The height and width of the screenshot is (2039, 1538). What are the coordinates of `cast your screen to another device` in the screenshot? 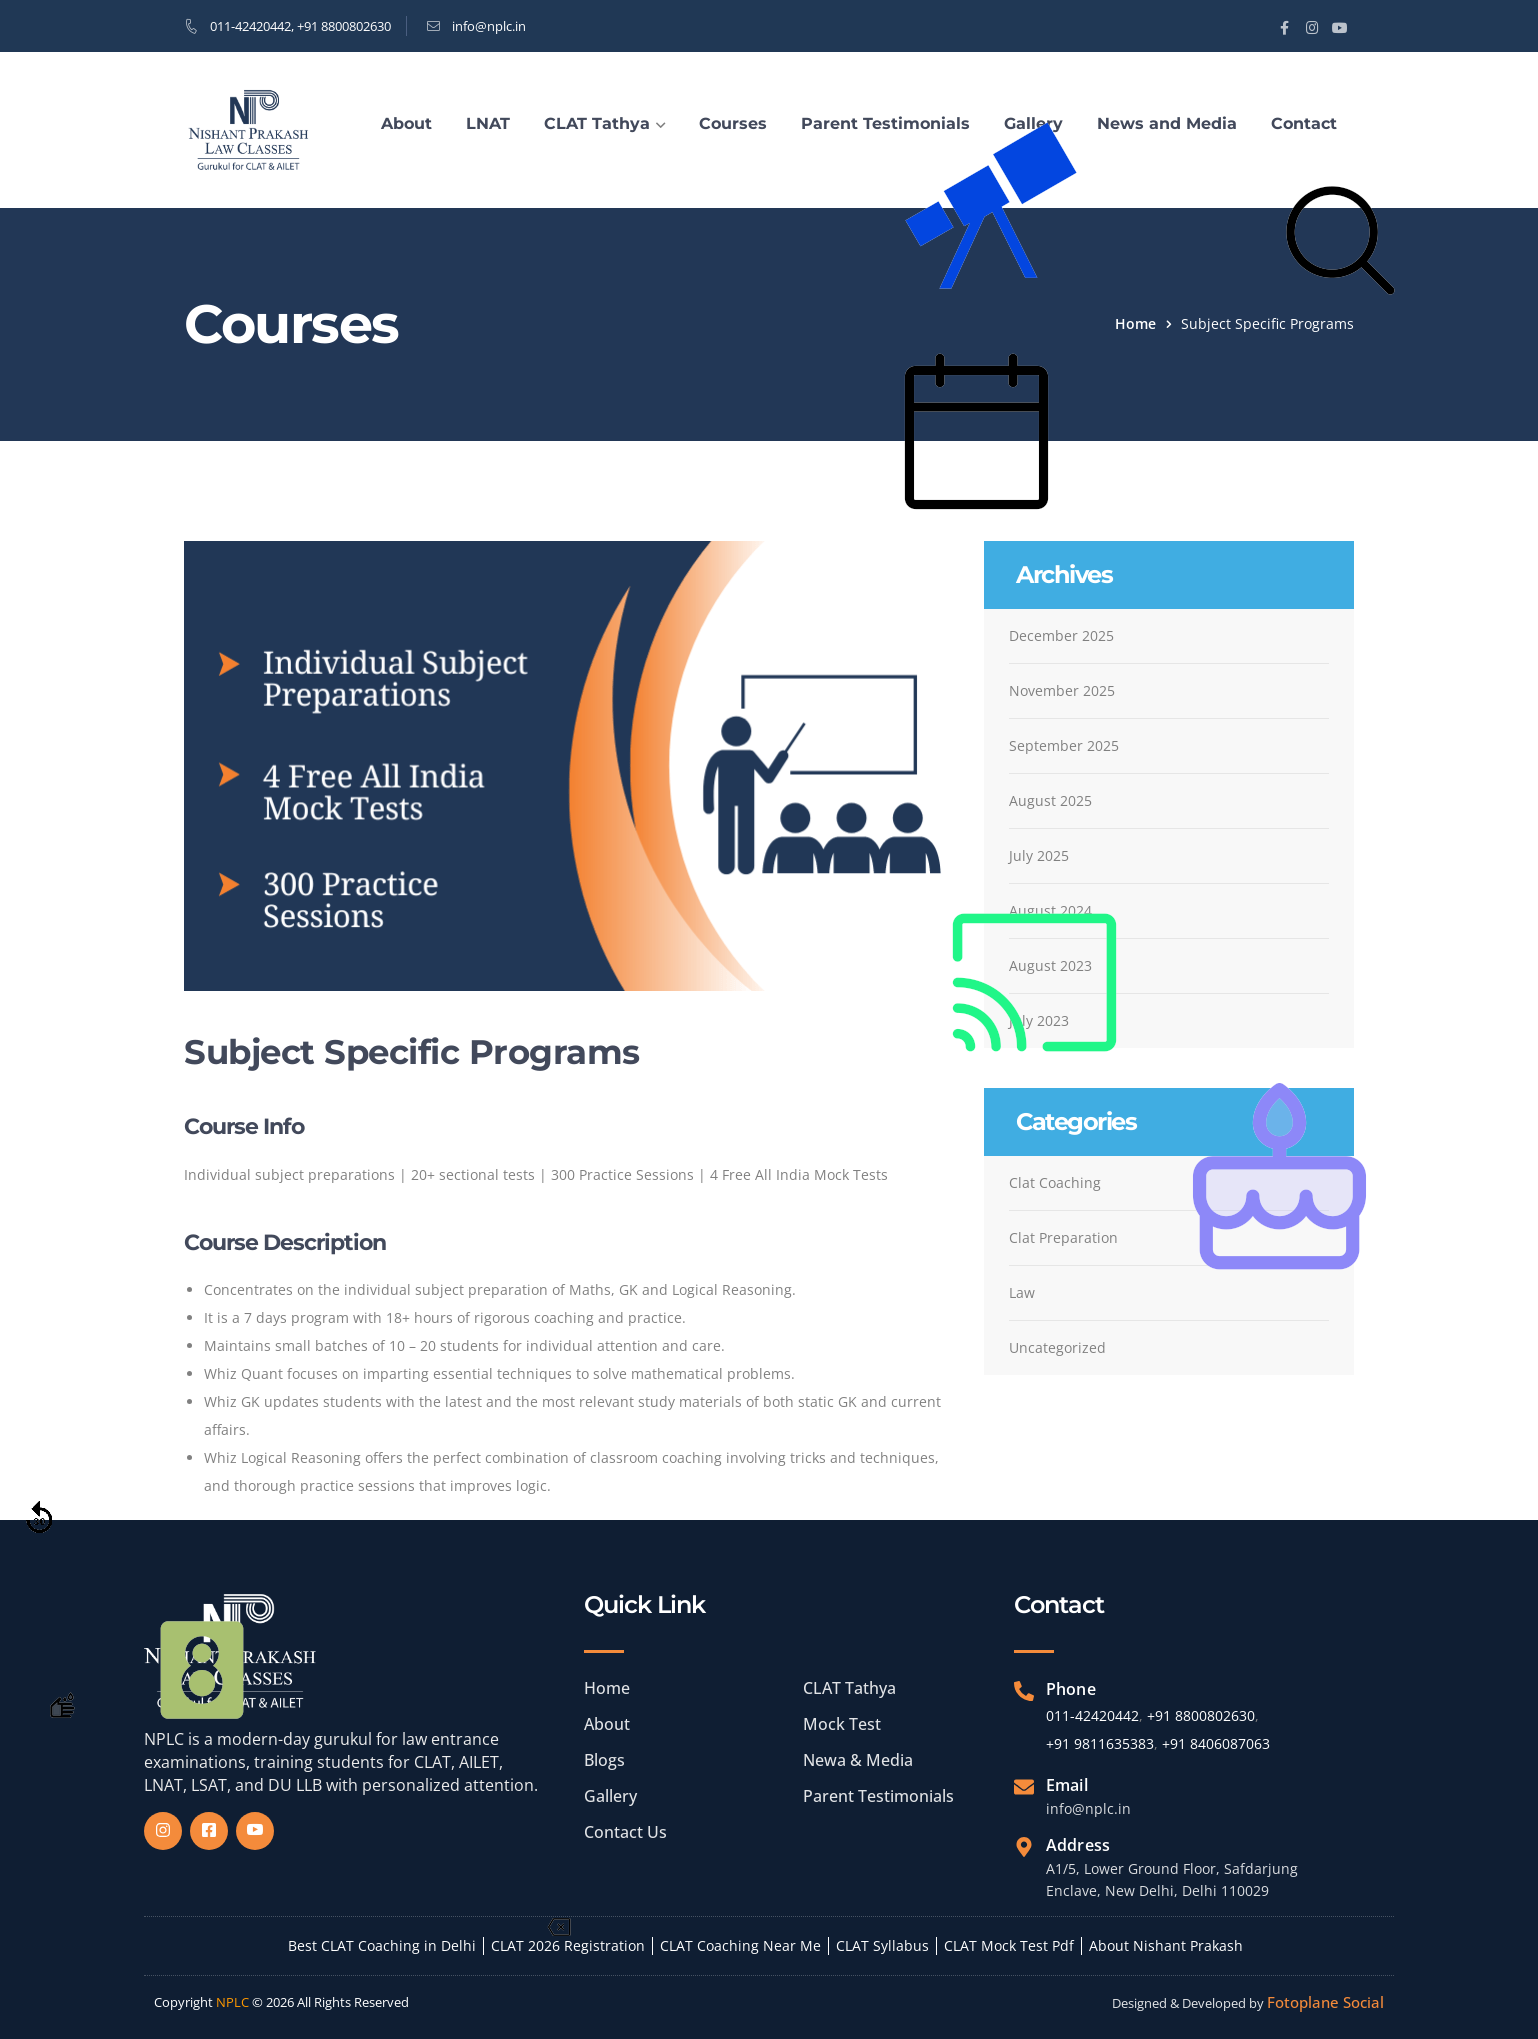 It's located at (1034, 982).